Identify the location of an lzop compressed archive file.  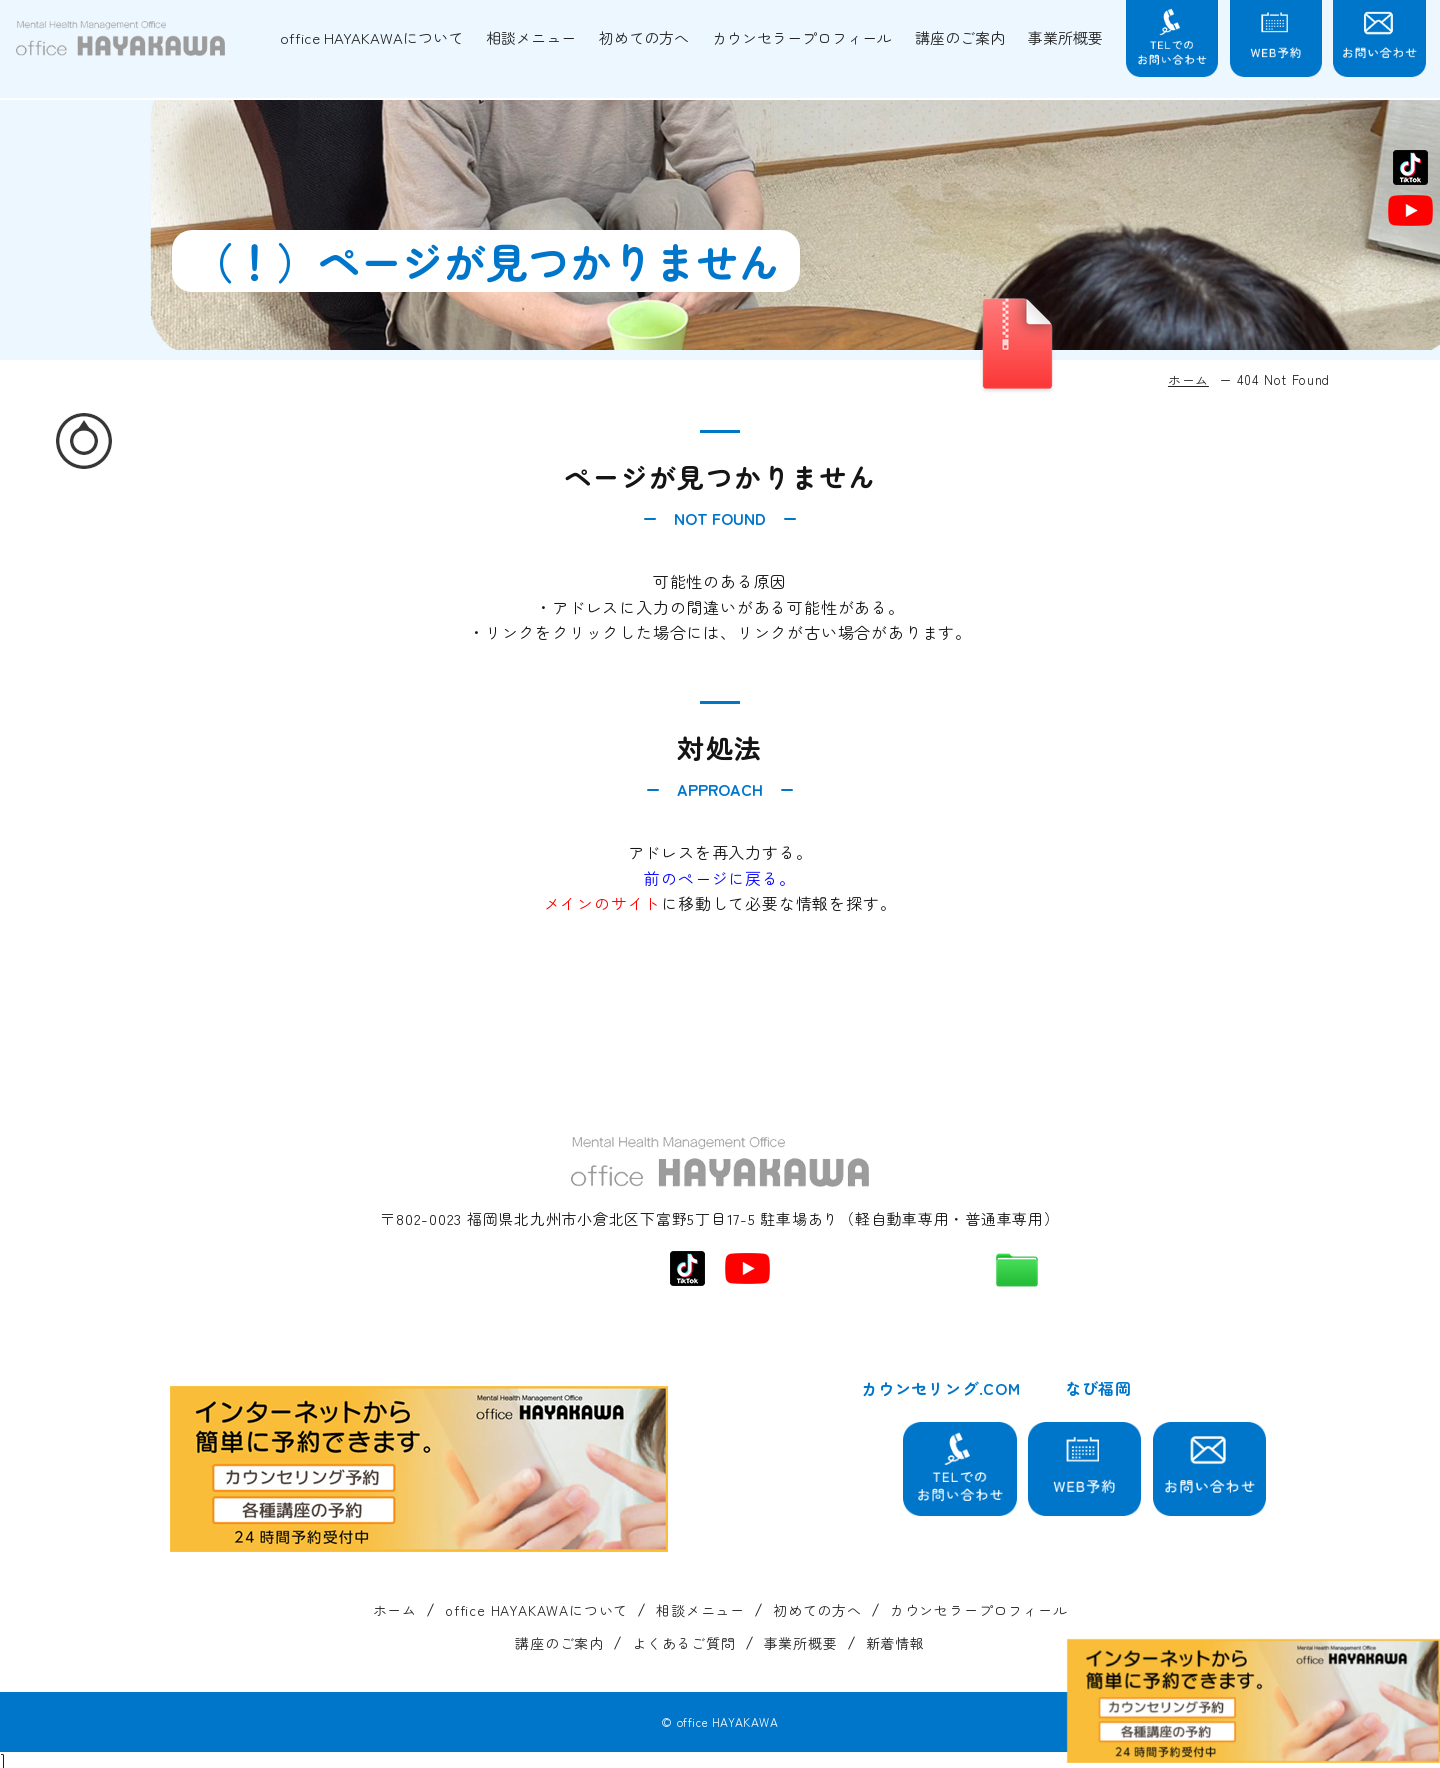
(1017, 345).